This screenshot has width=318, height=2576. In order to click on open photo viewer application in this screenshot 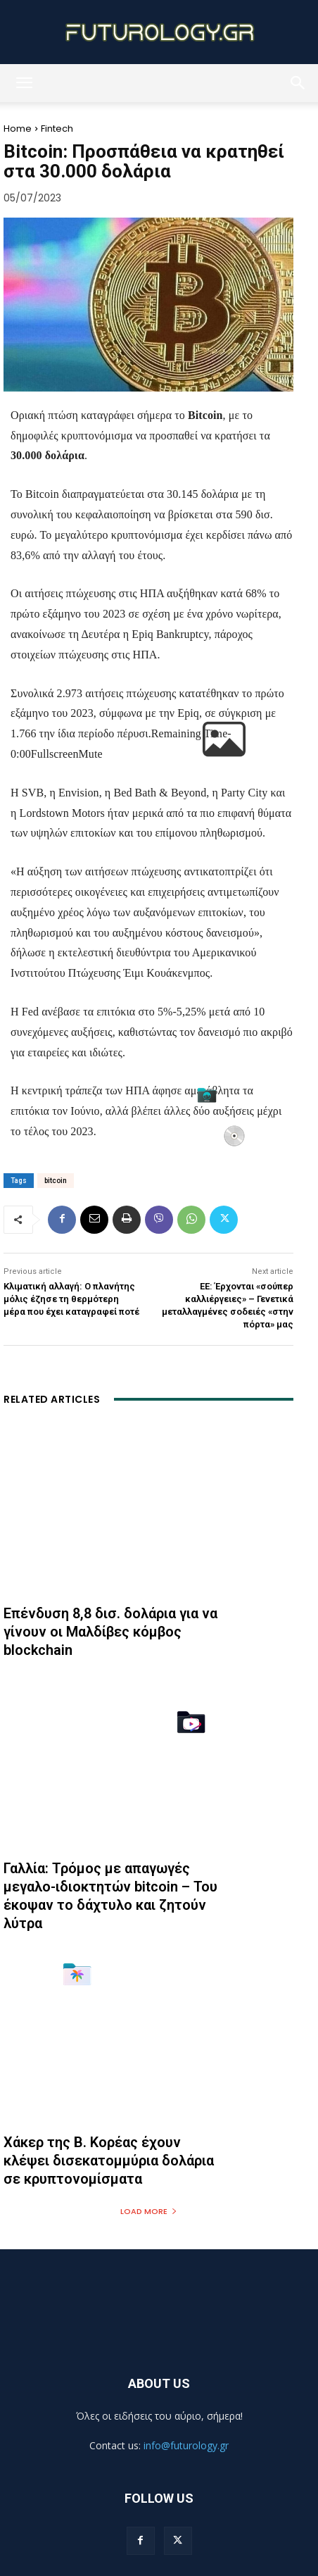, I will do `click(224, 740)`.